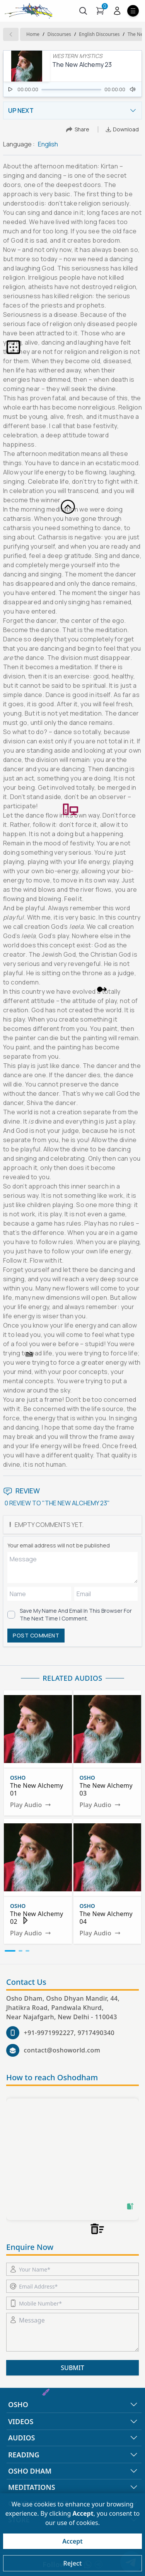 Image resolution: width=145 pixels, height=2576 pixels. Describe the element at coordinates (68, 507) in the screenshot. I see `scroll to top of page` at that location.